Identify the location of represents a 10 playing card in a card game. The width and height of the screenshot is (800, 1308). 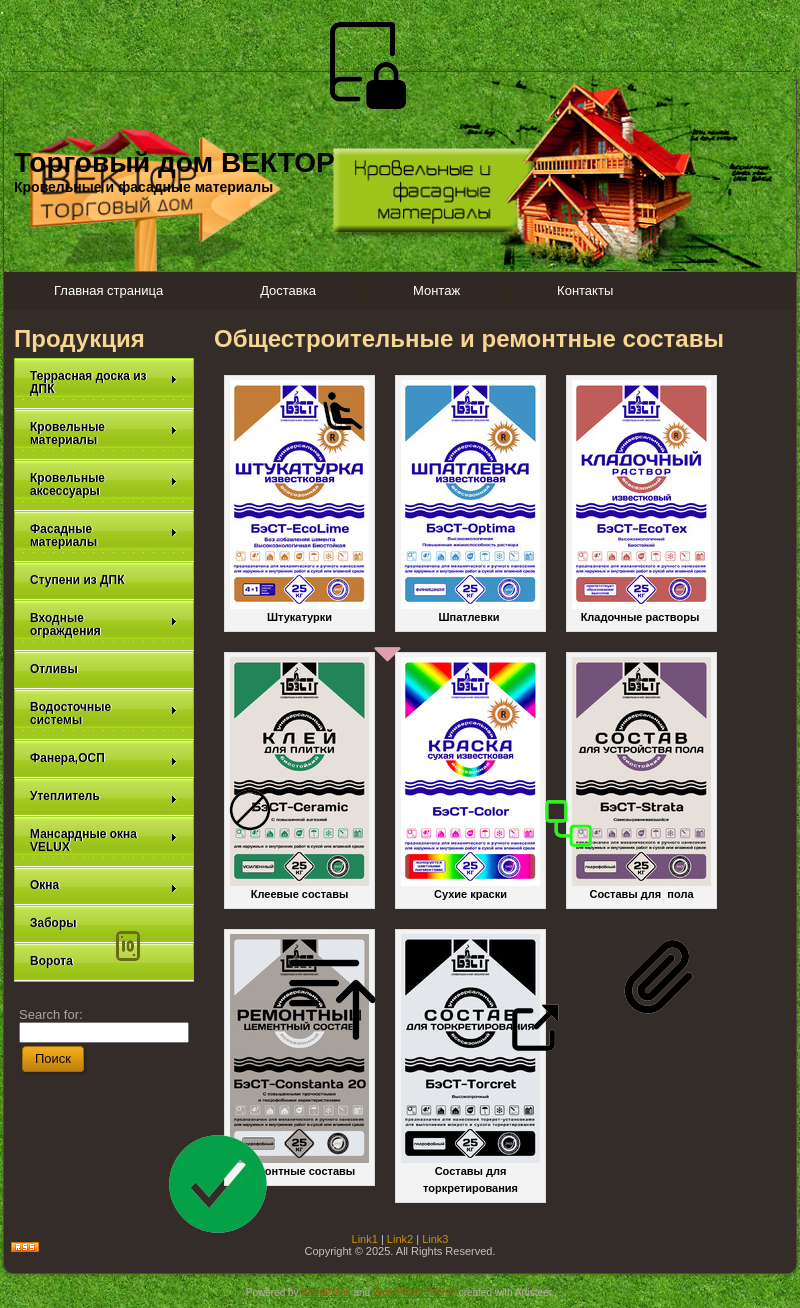
(128, 946).